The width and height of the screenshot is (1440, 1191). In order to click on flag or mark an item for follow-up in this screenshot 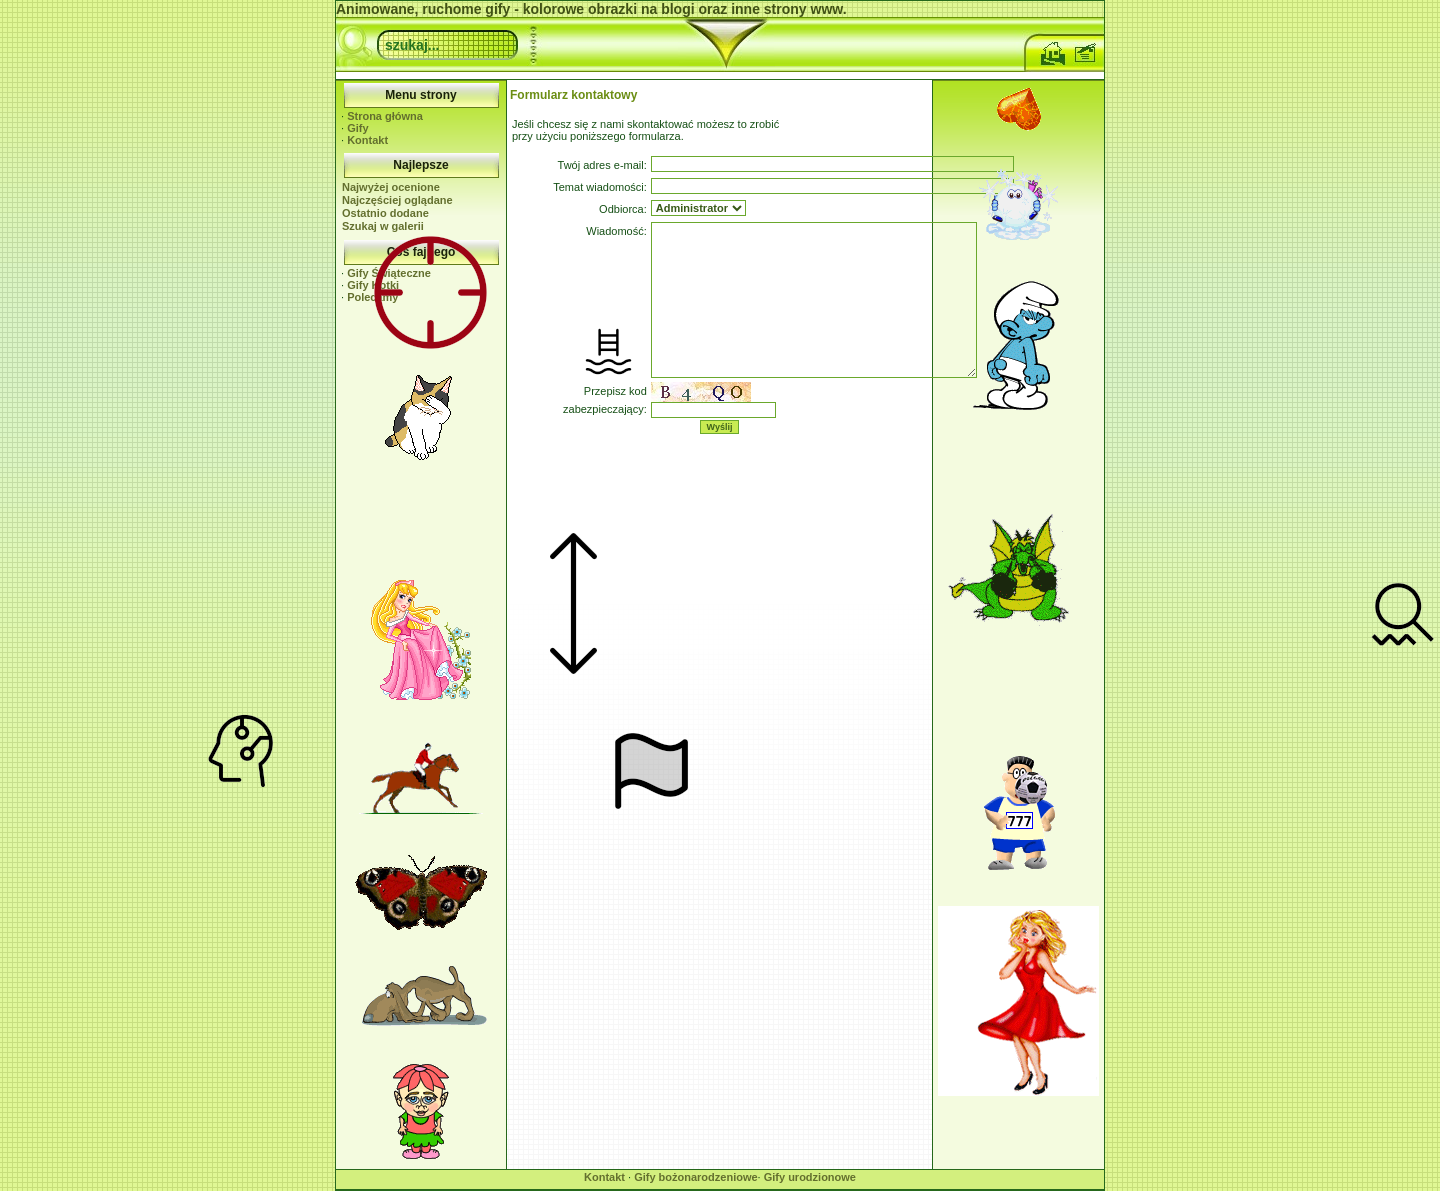, I will do `click(648, 769)`.